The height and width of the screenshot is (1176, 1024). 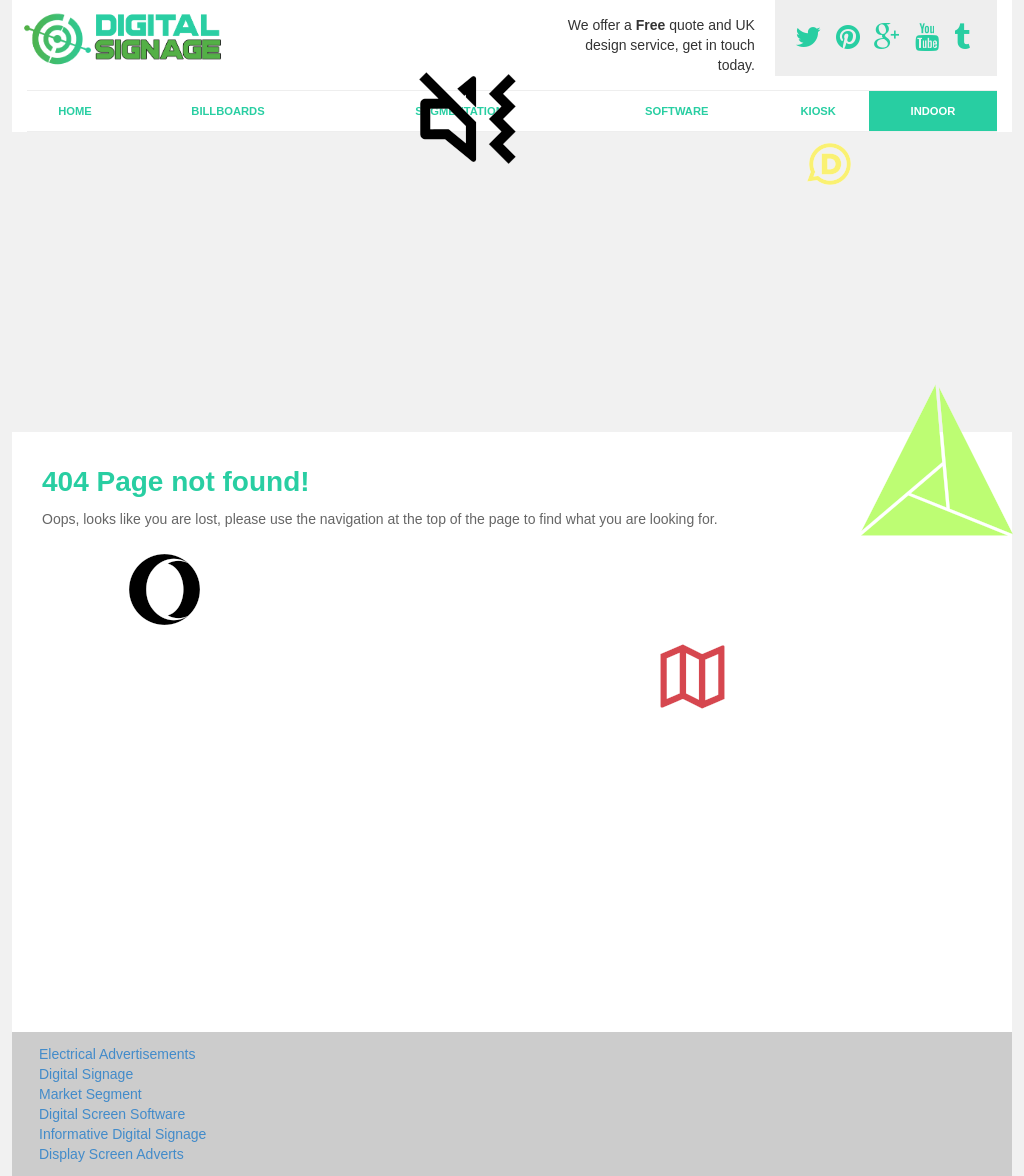 I want to click on view map or navigation, so click(x=692, y=676).